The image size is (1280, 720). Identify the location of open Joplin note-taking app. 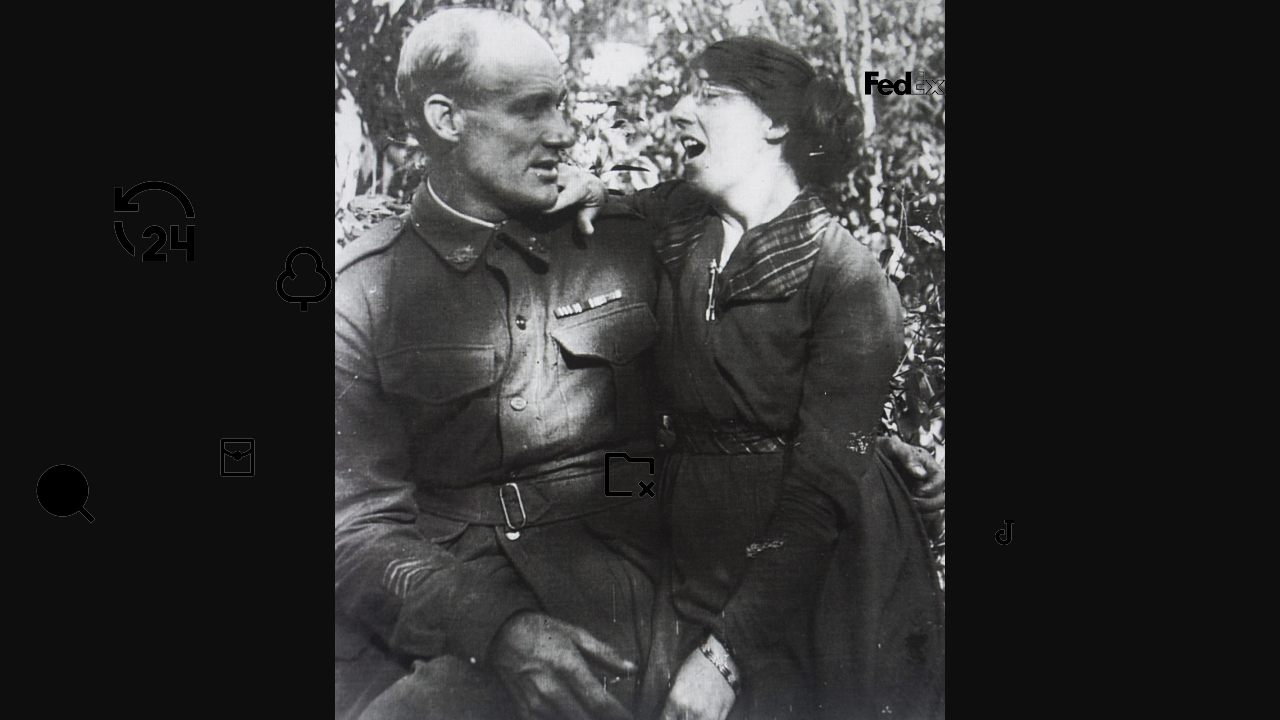
(1004, 532).